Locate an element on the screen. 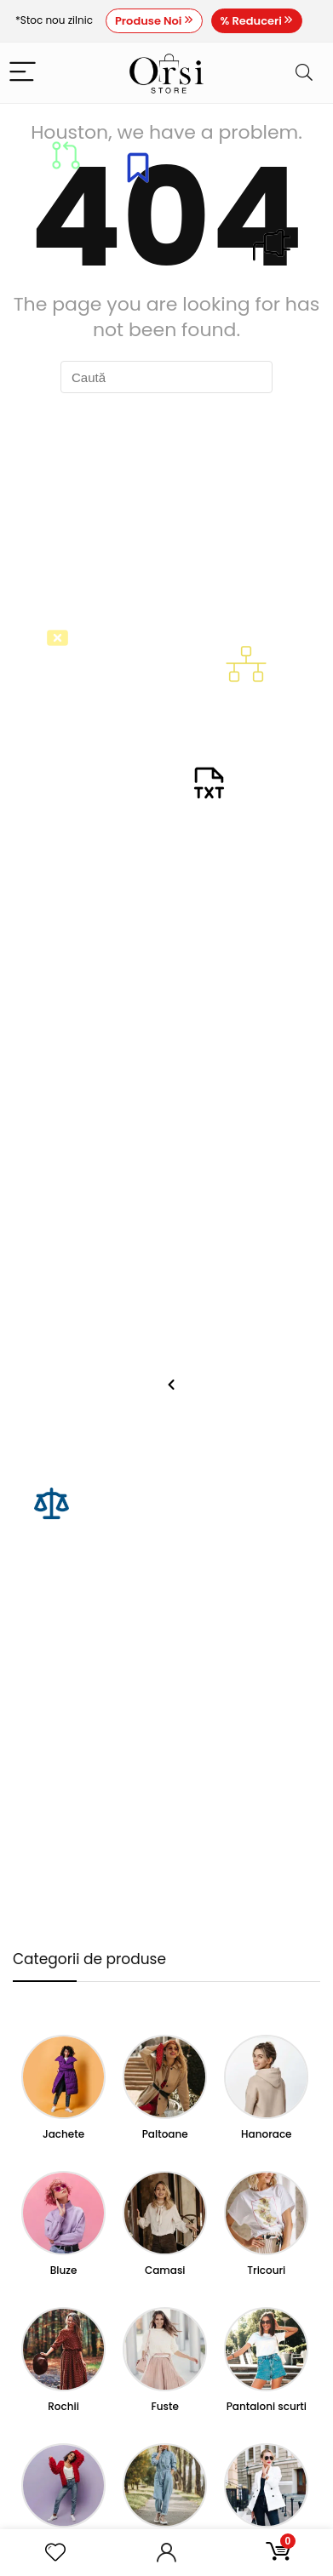 This screenshot has width=333, height=2576. open a text file is located at coordinates (209, 784).